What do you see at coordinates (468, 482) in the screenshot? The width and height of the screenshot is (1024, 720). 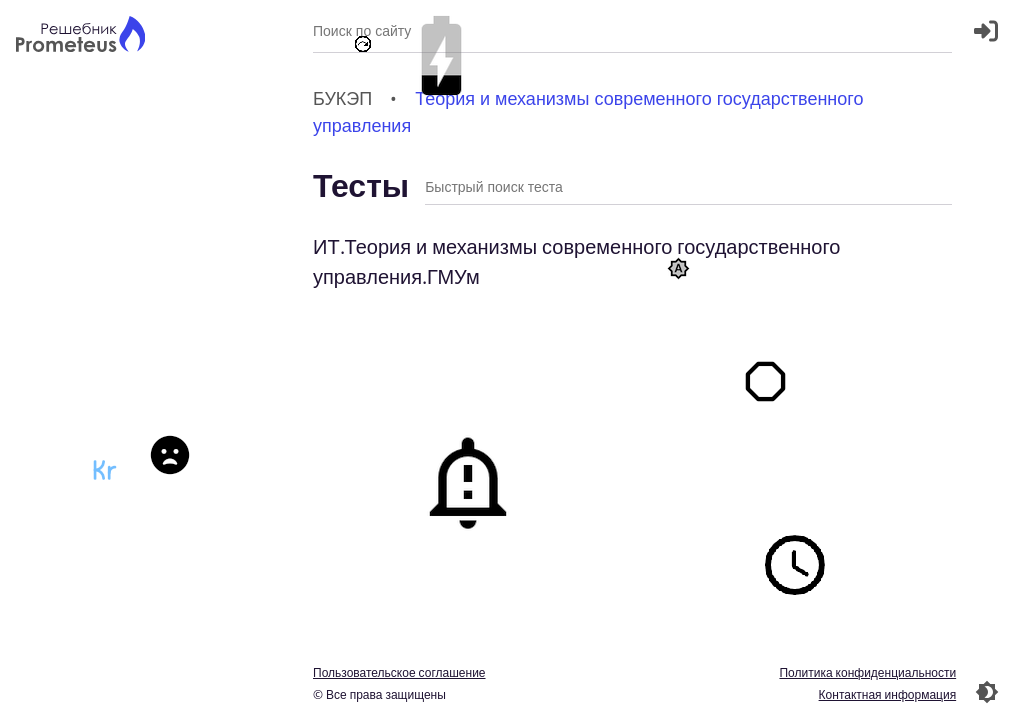 I see `important notification requiring attention` at bounding box center [468, 482].